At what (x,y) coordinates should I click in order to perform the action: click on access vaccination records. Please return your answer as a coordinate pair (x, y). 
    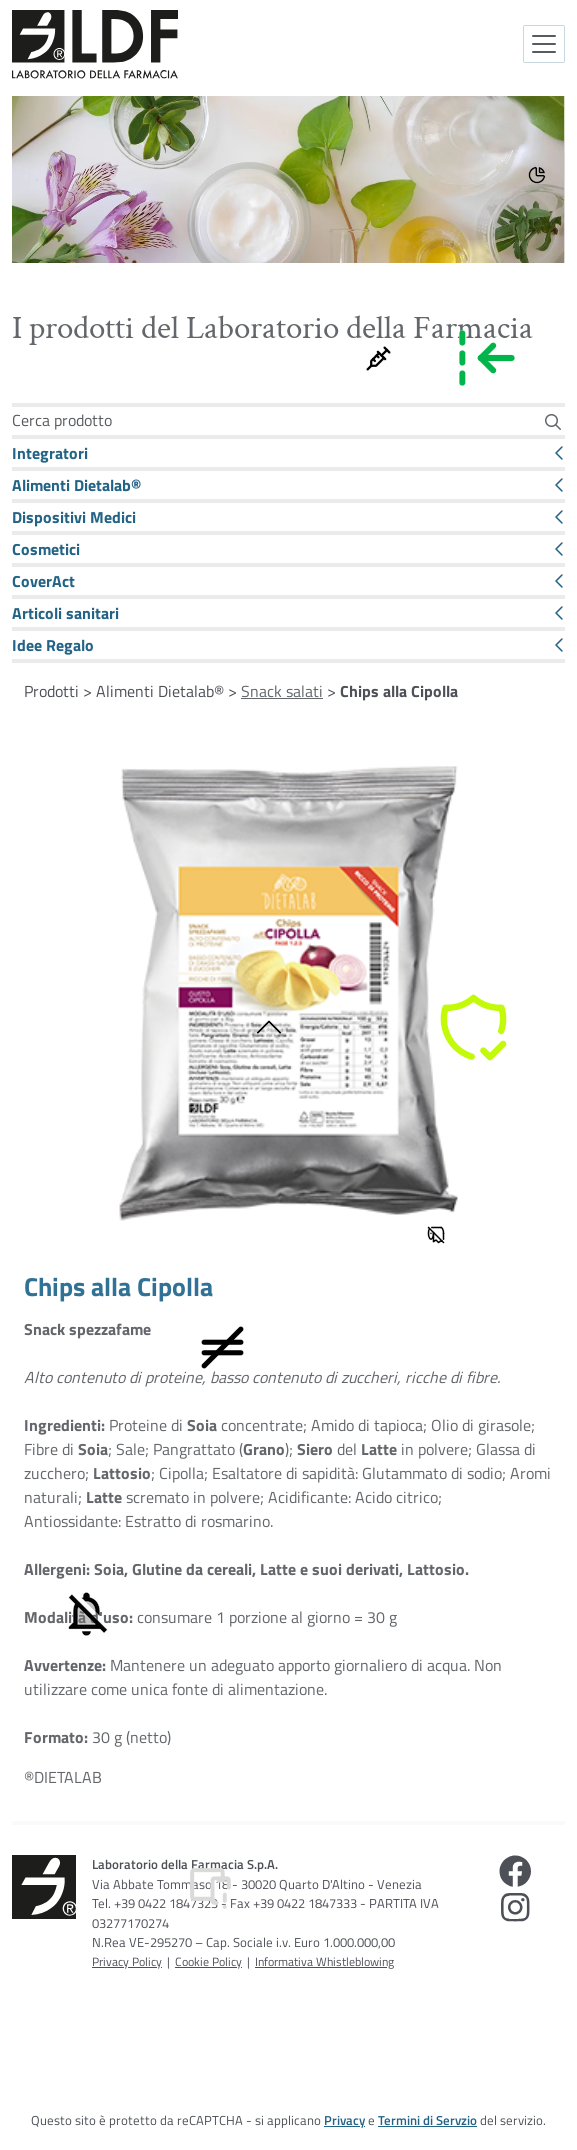
    Looking at the image, I should click on (378, 358).